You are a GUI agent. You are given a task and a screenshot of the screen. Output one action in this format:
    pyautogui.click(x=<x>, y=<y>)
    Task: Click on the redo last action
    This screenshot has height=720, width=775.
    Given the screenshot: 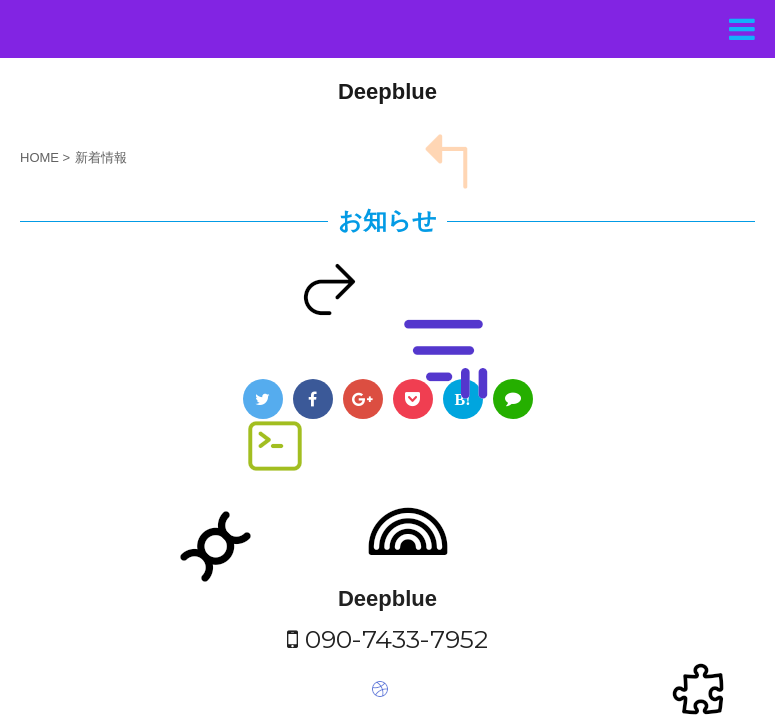 What is the action you would take?
    pyautogui.click(x=329, y=289)
    